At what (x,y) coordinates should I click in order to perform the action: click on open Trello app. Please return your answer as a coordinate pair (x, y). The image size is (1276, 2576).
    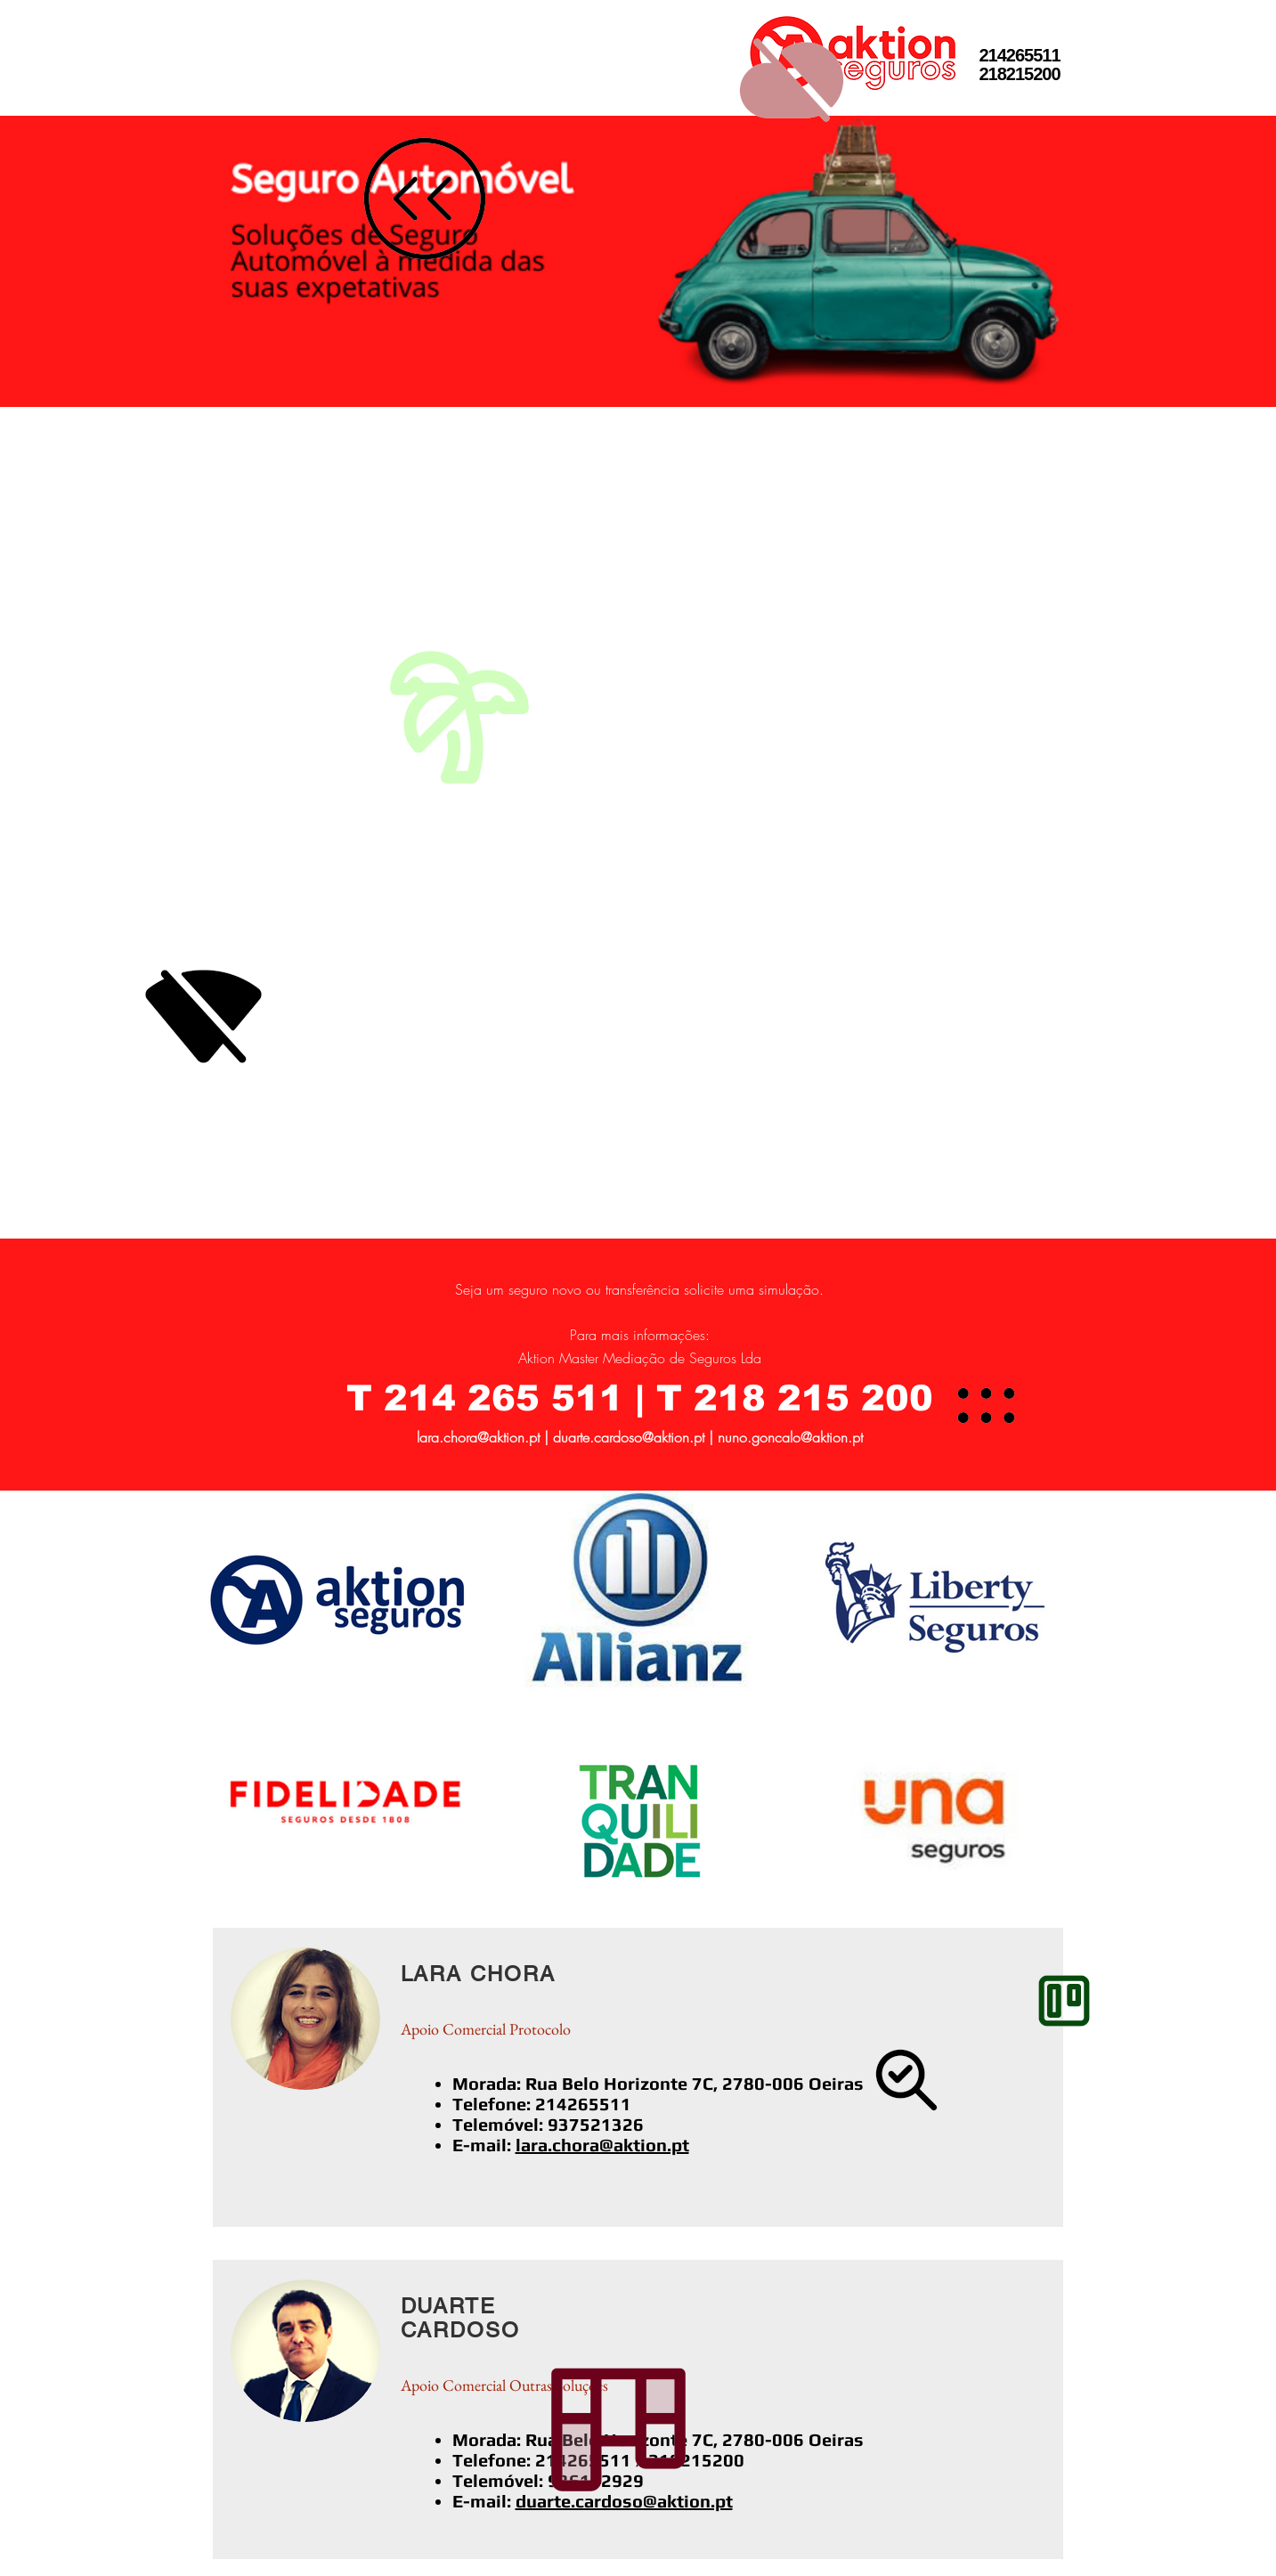
    Looking at the image, I should click on (1064, 2001).